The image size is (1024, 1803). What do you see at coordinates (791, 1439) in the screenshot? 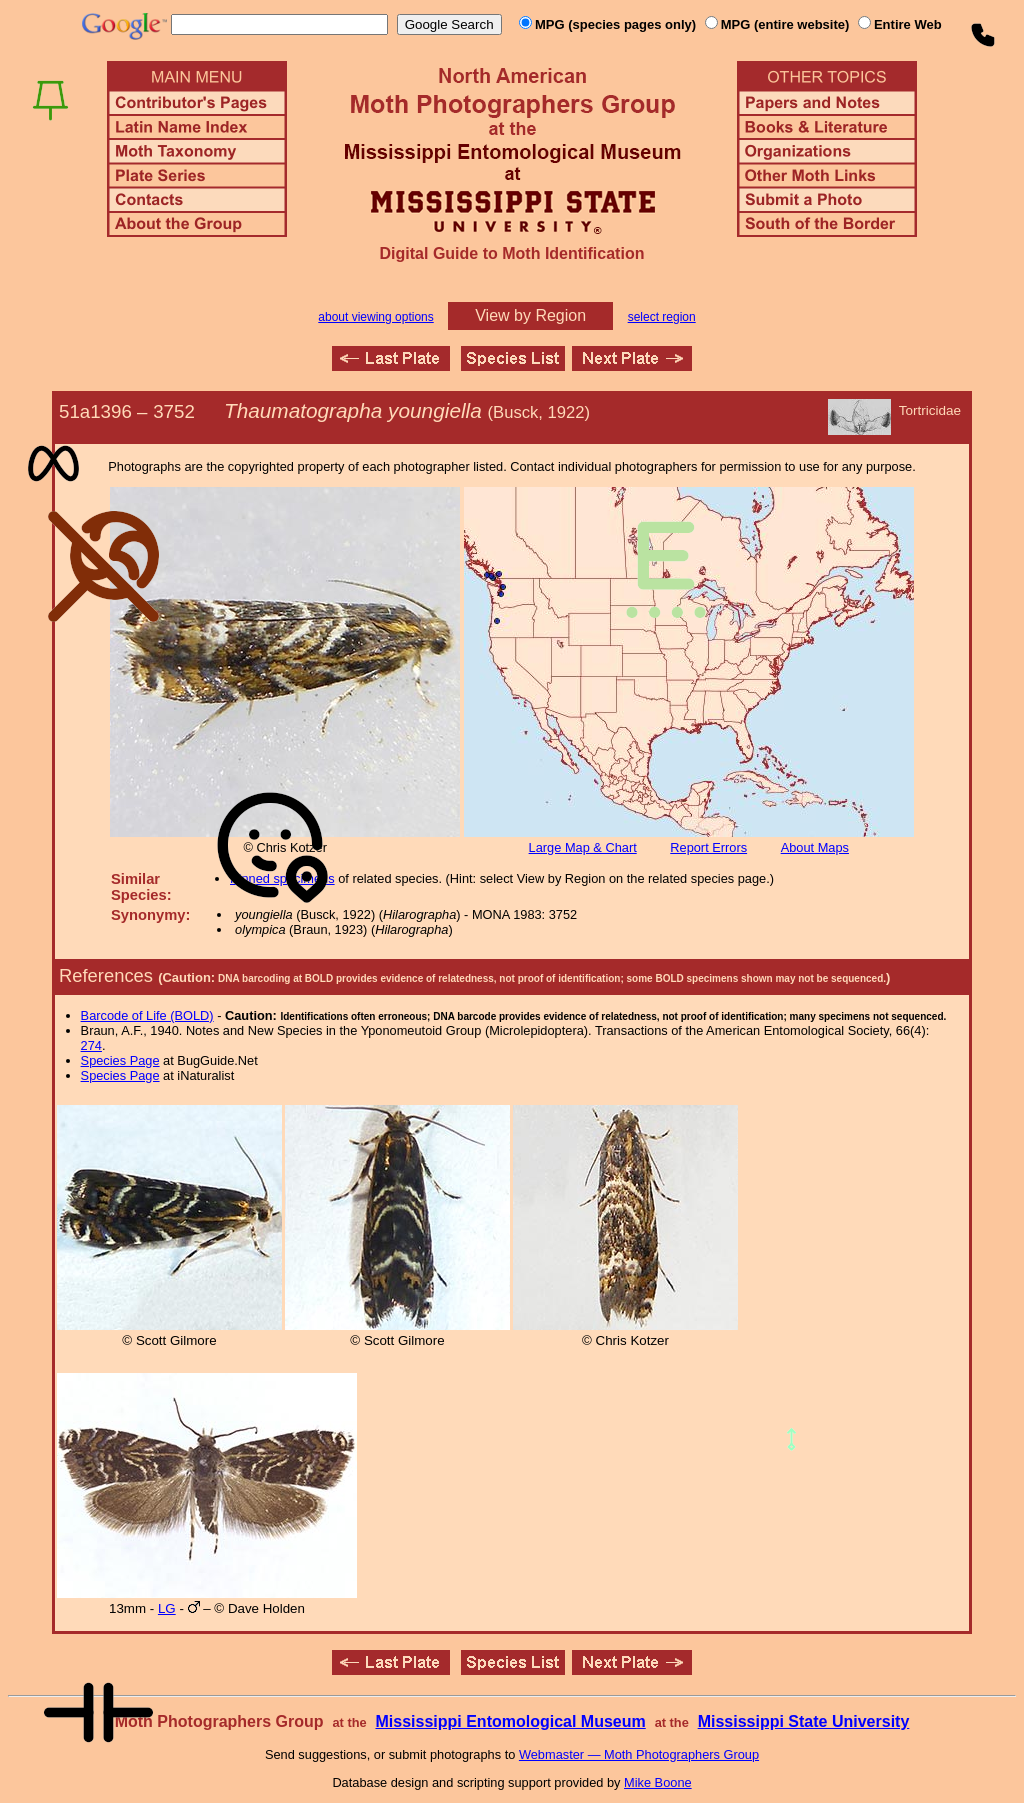
I see `move item up in priority or order` at bounding box center [791, 1439].